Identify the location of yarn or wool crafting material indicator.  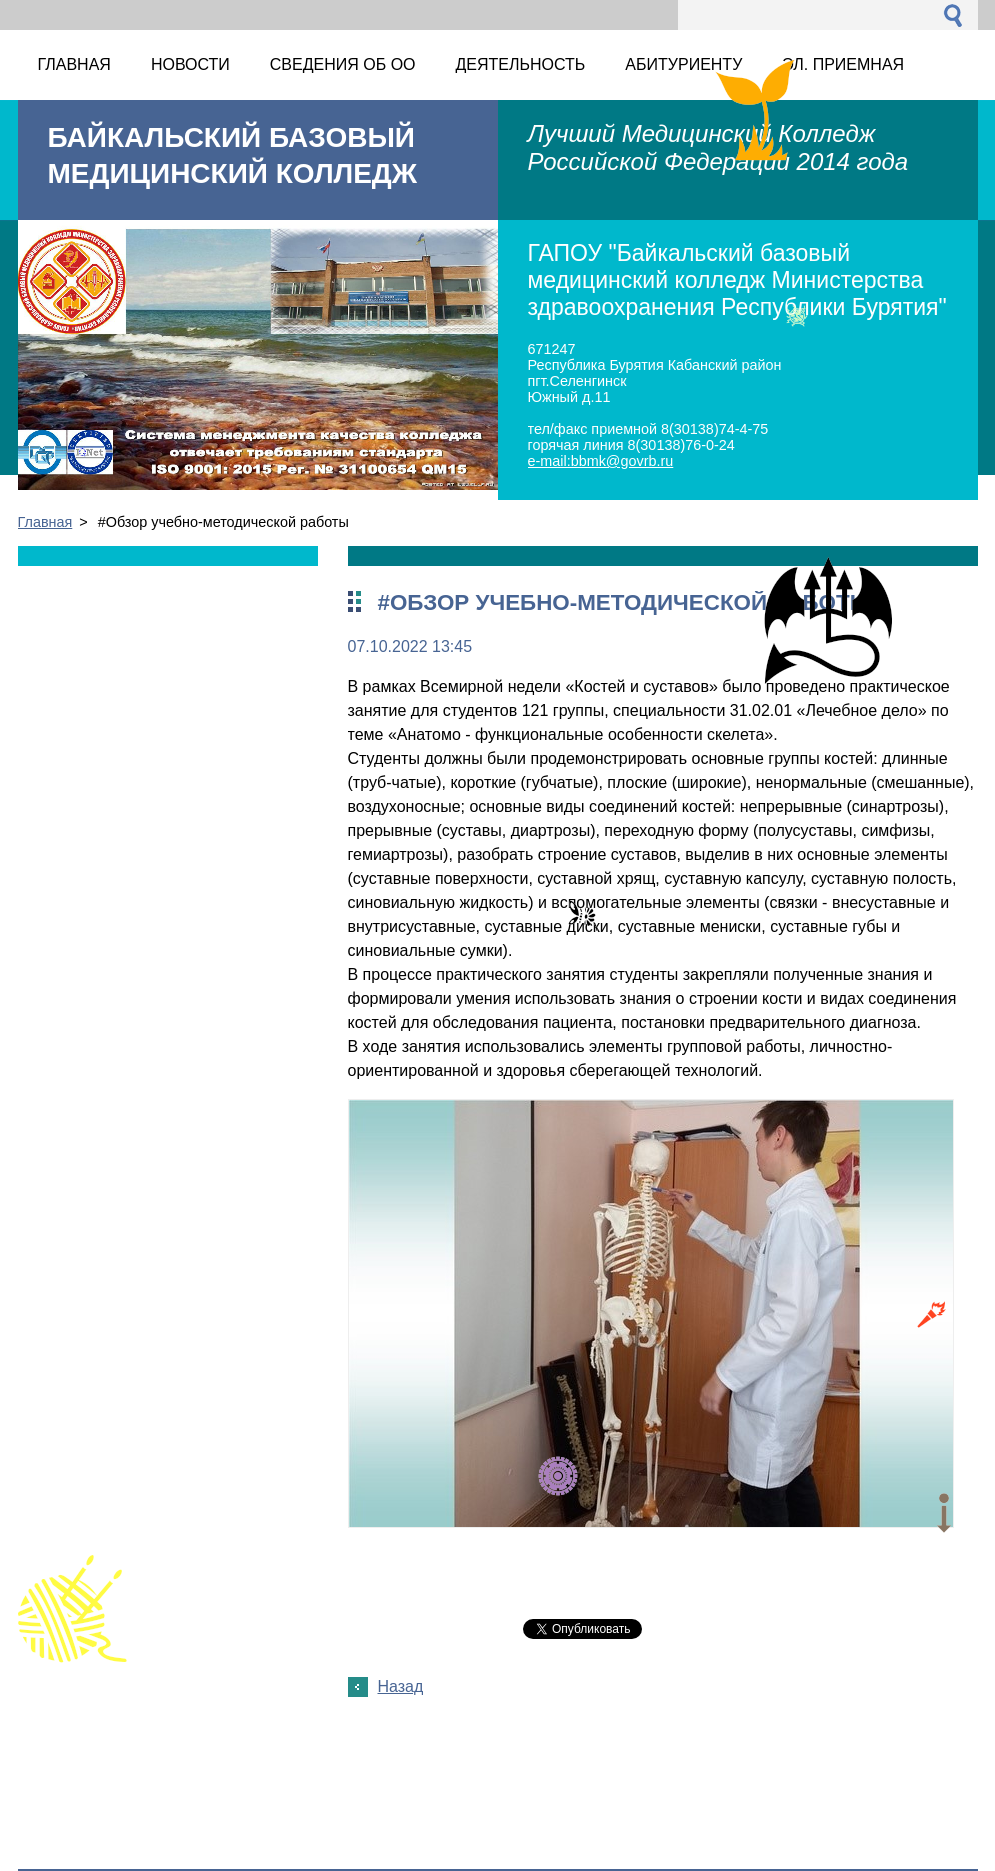
(73, 1608).